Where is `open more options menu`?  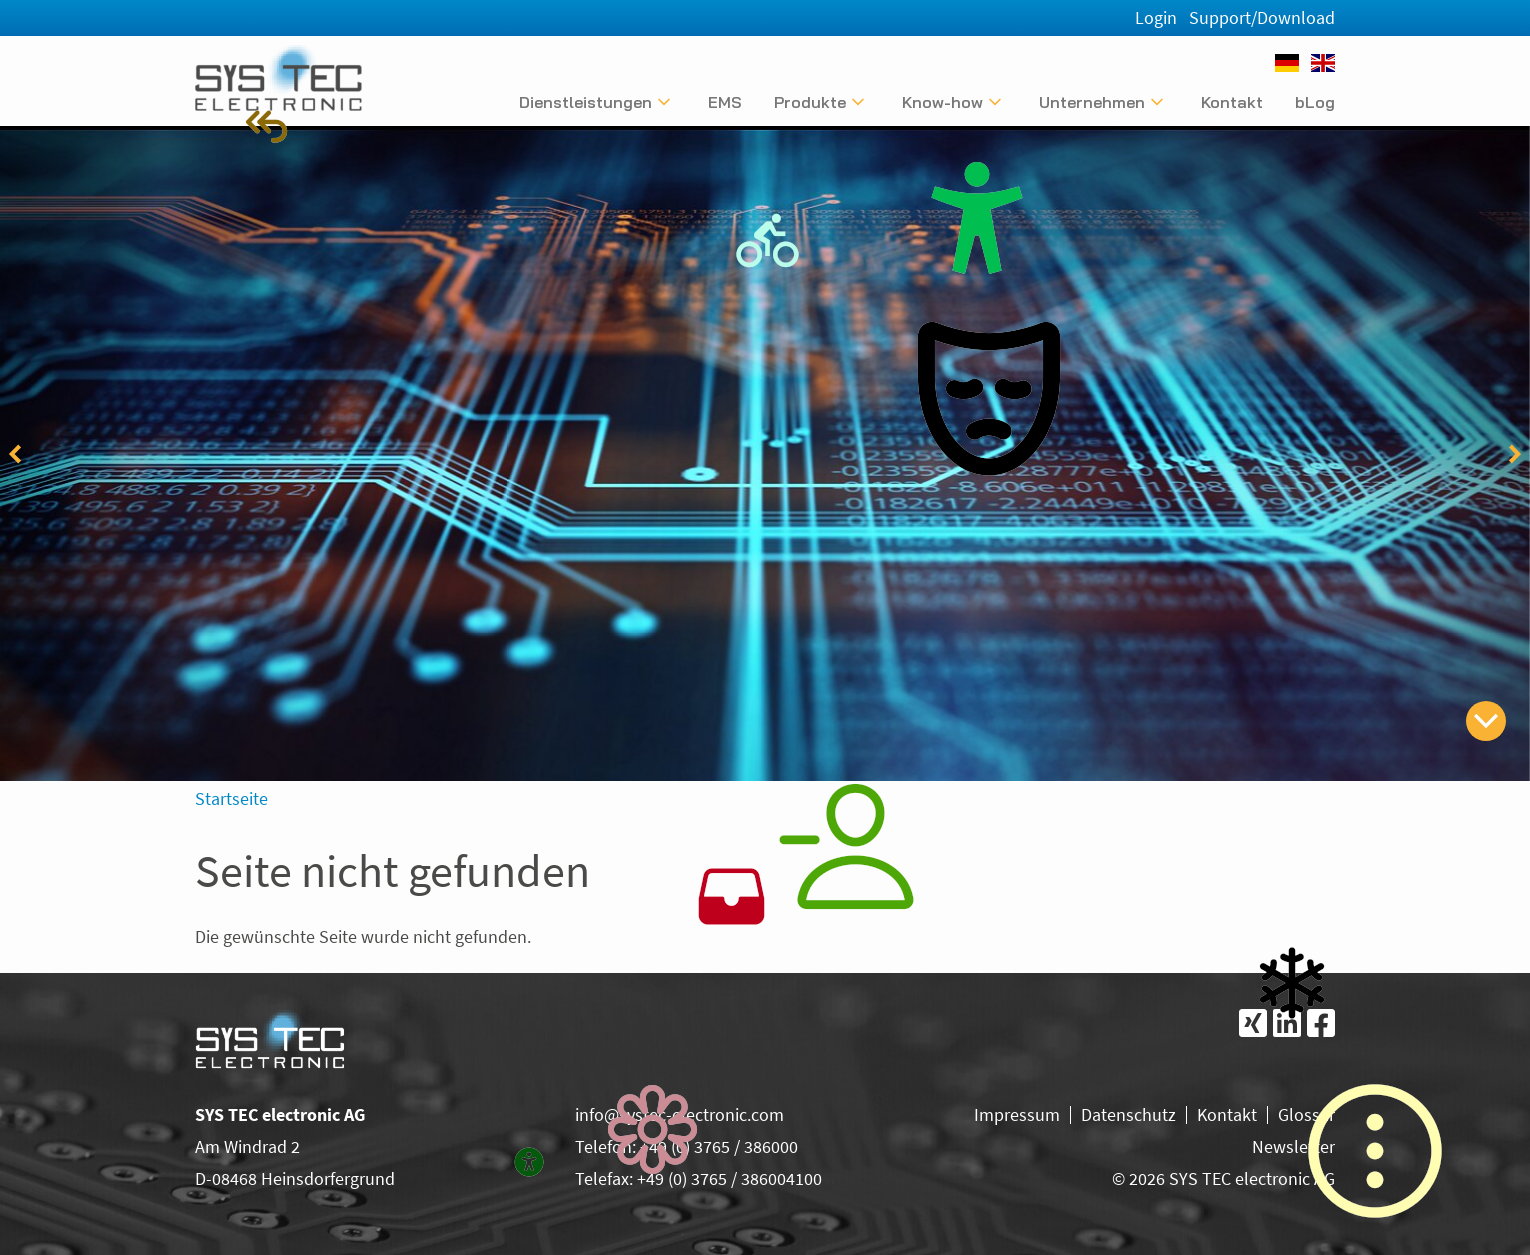
open more options menu is located at coordinates (1375, 1151).